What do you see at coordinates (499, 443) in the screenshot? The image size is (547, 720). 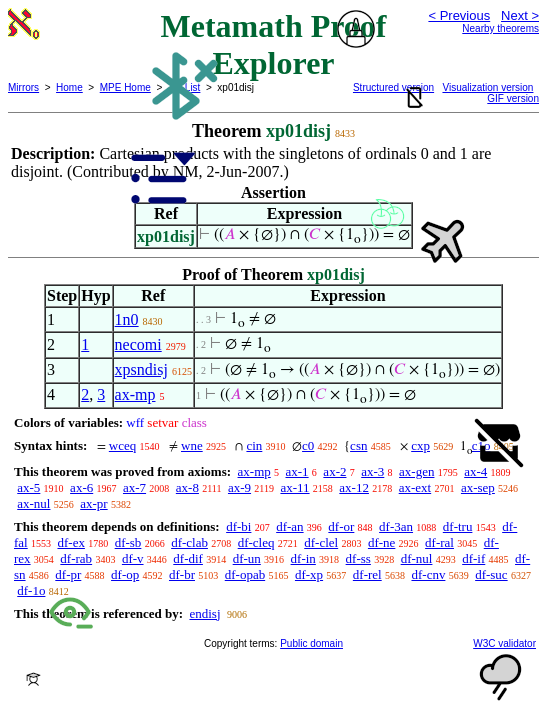 I see `indicates a store or shop is closed` at bounding box center [499, 443].